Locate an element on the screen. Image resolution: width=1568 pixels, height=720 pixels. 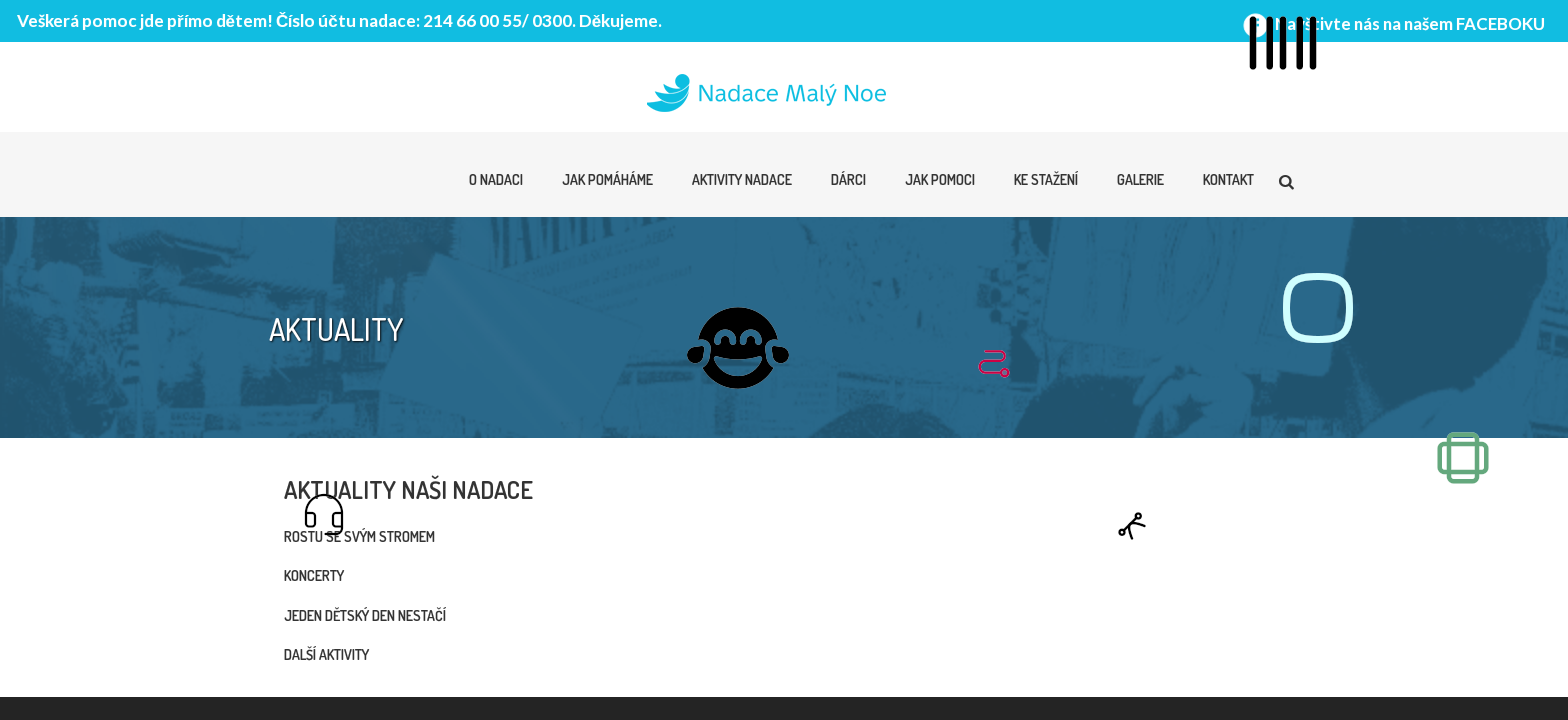
contact customer support is located at coordinates (324, 513).